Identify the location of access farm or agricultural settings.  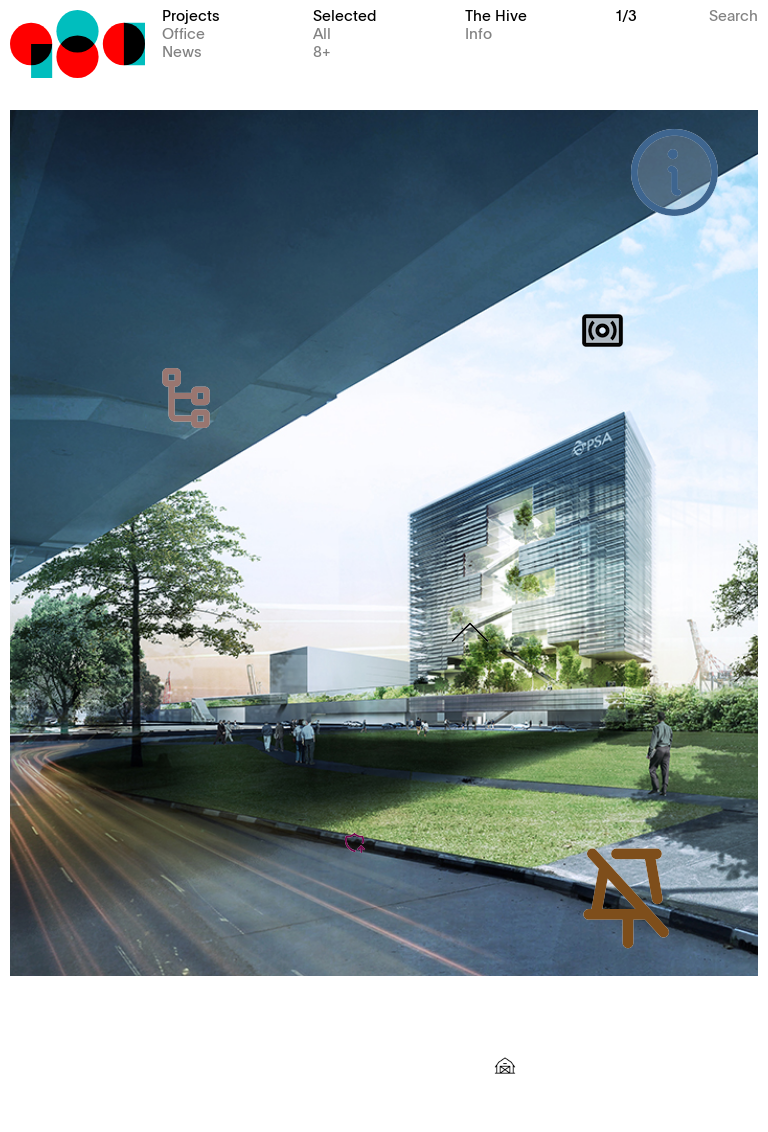
(505, 1067).